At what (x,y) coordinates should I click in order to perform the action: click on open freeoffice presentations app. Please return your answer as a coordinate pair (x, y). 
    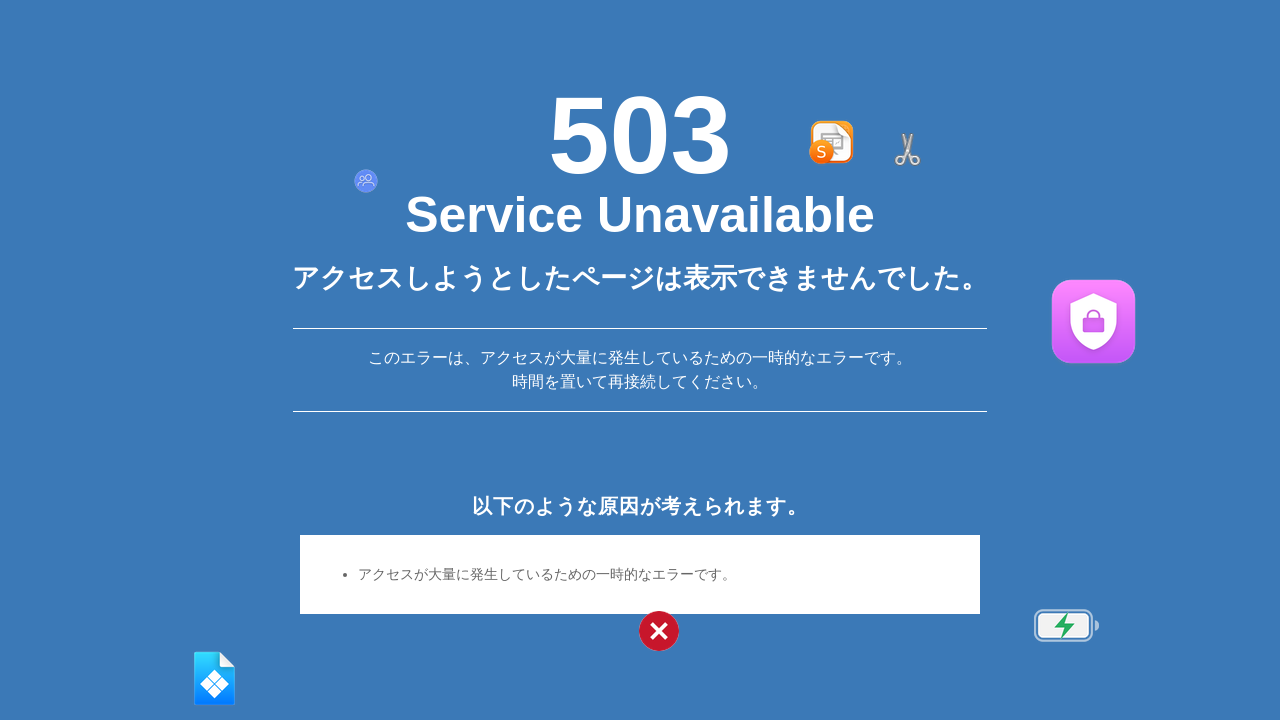
    Looking at the image, I should click on (832, 142).